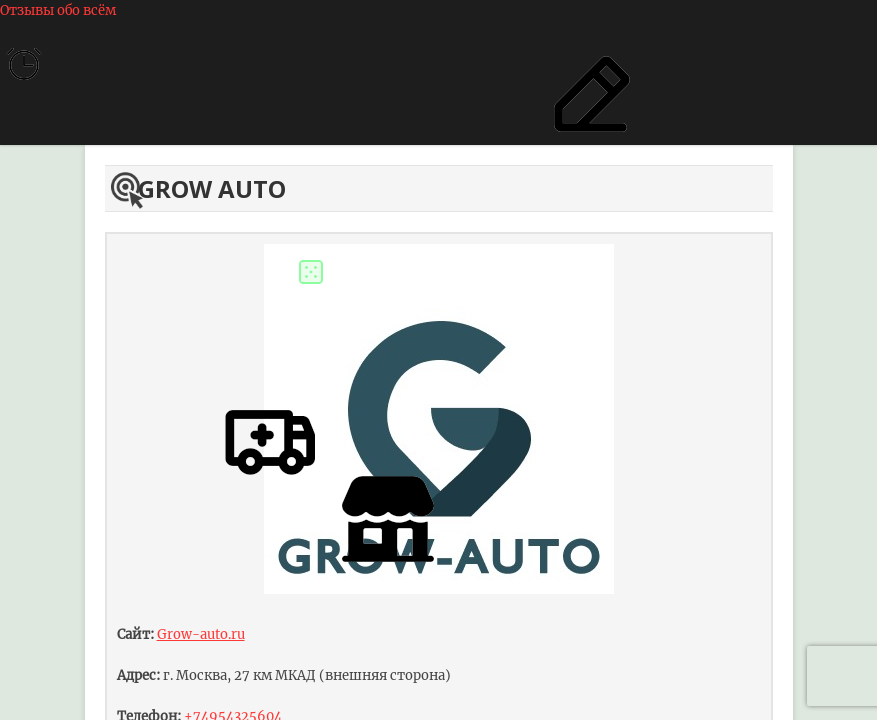  I want to click on set or manage alarms, so click(24, 64).